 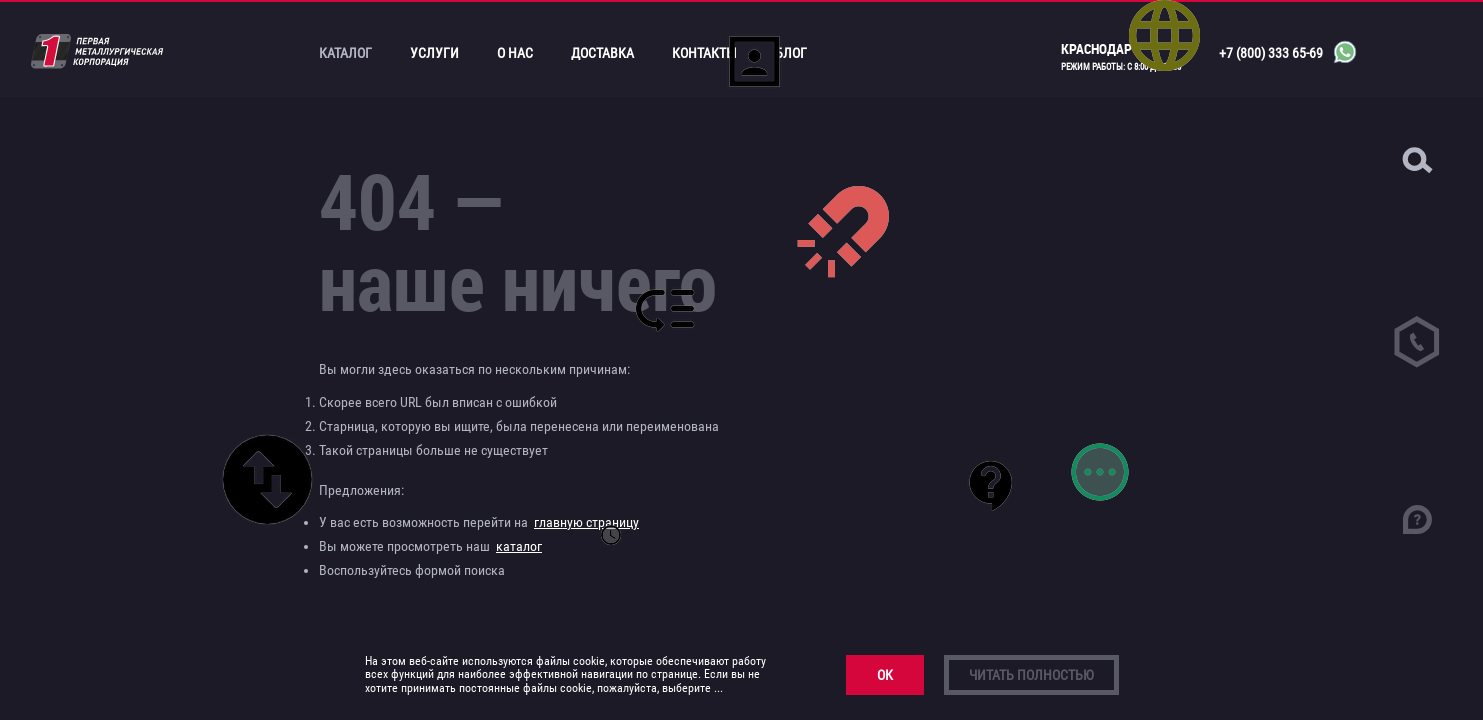 What do you see at coordinates (267, 479) in the screenshot?
I see `swap or reorder items vertically` at bounding box center [267, 479].